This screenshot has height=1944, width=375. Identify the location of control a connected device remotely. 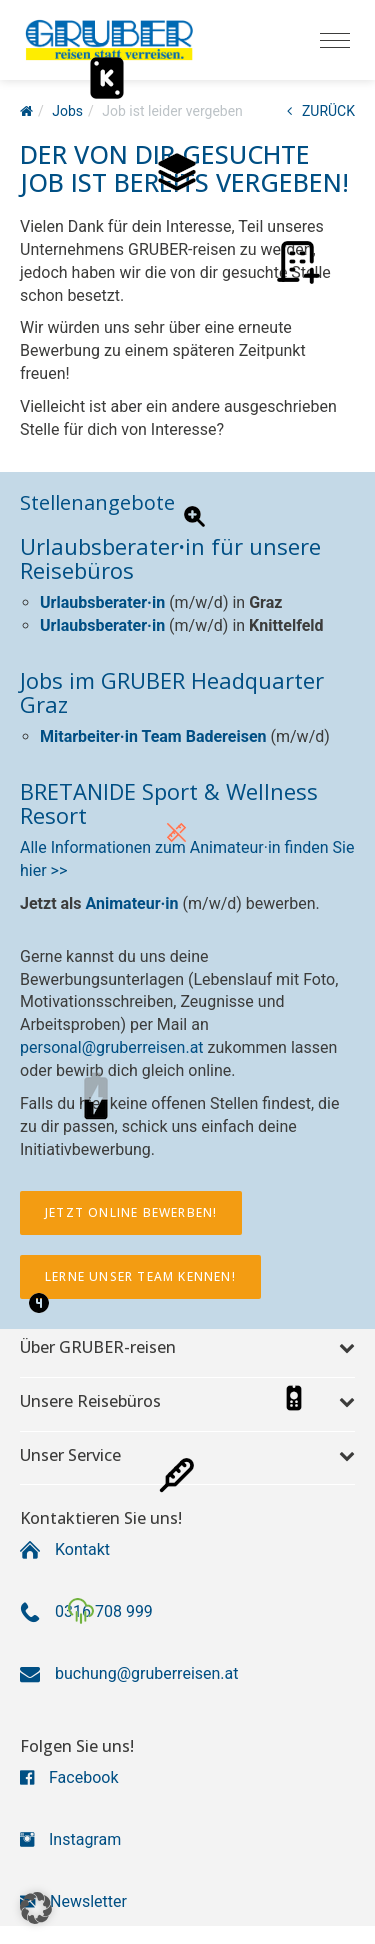
(294, 1398).